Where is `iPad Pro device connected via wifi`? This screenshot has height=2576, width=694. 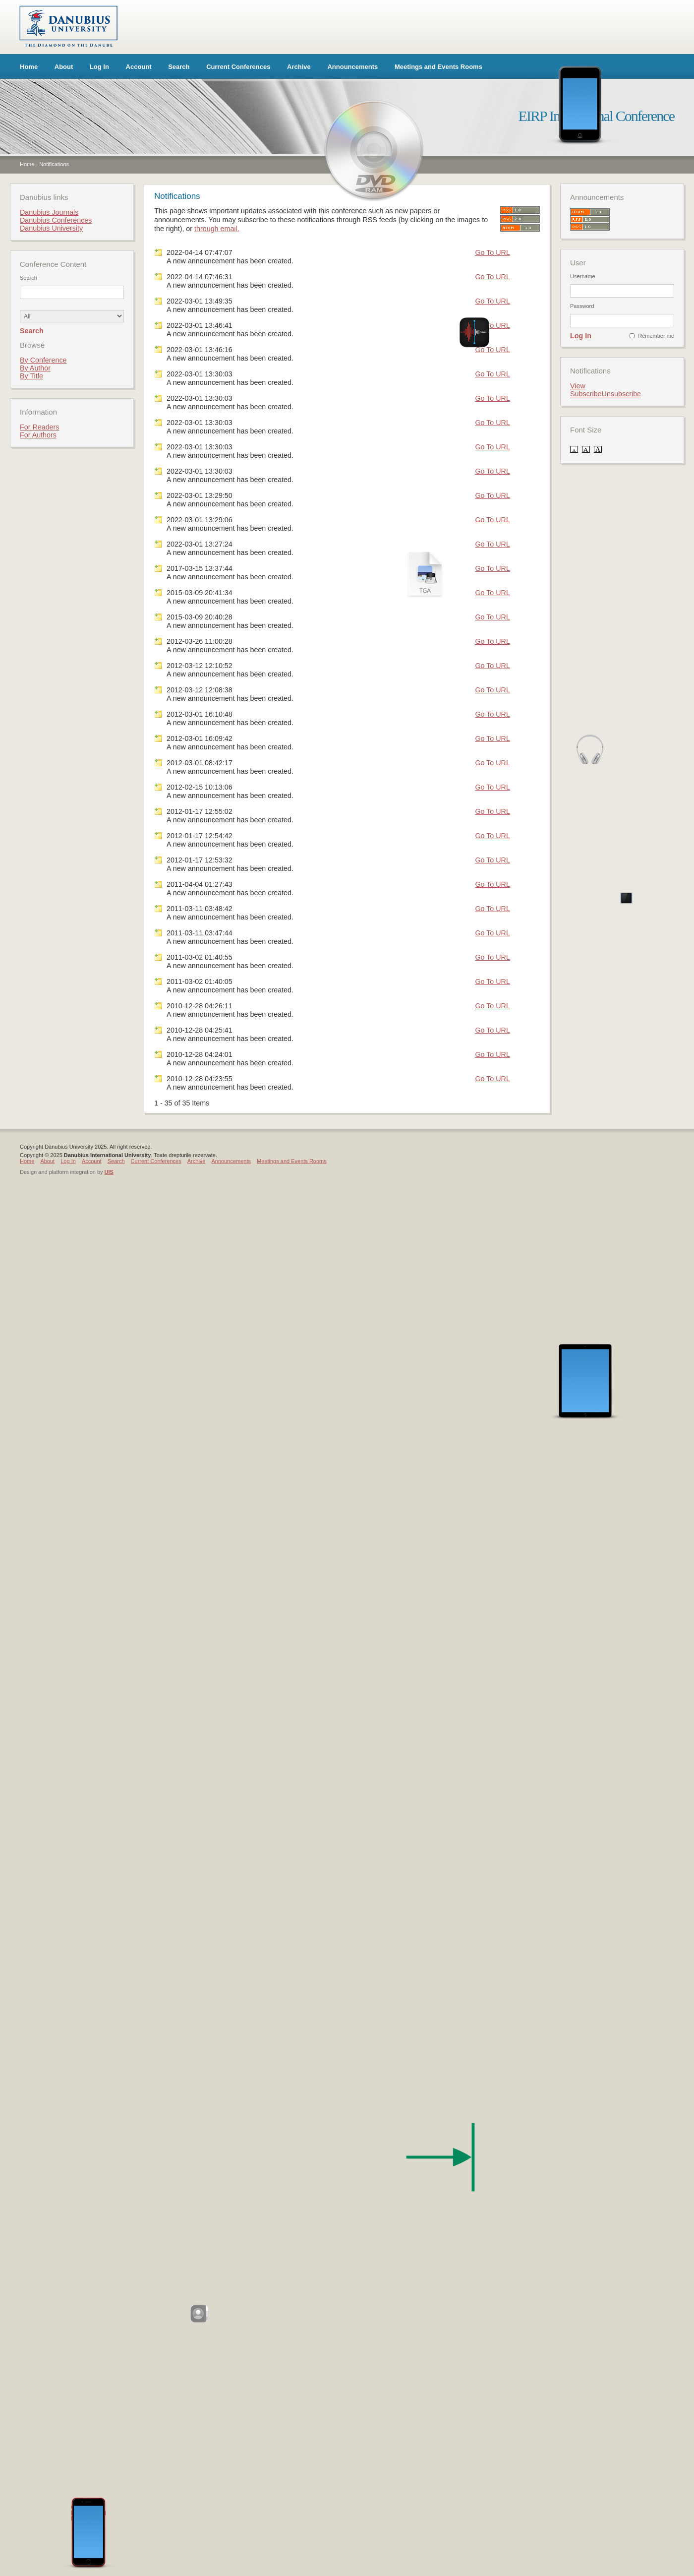
iPad Pro device connected via wifi is located at coordinates (585, 1381).